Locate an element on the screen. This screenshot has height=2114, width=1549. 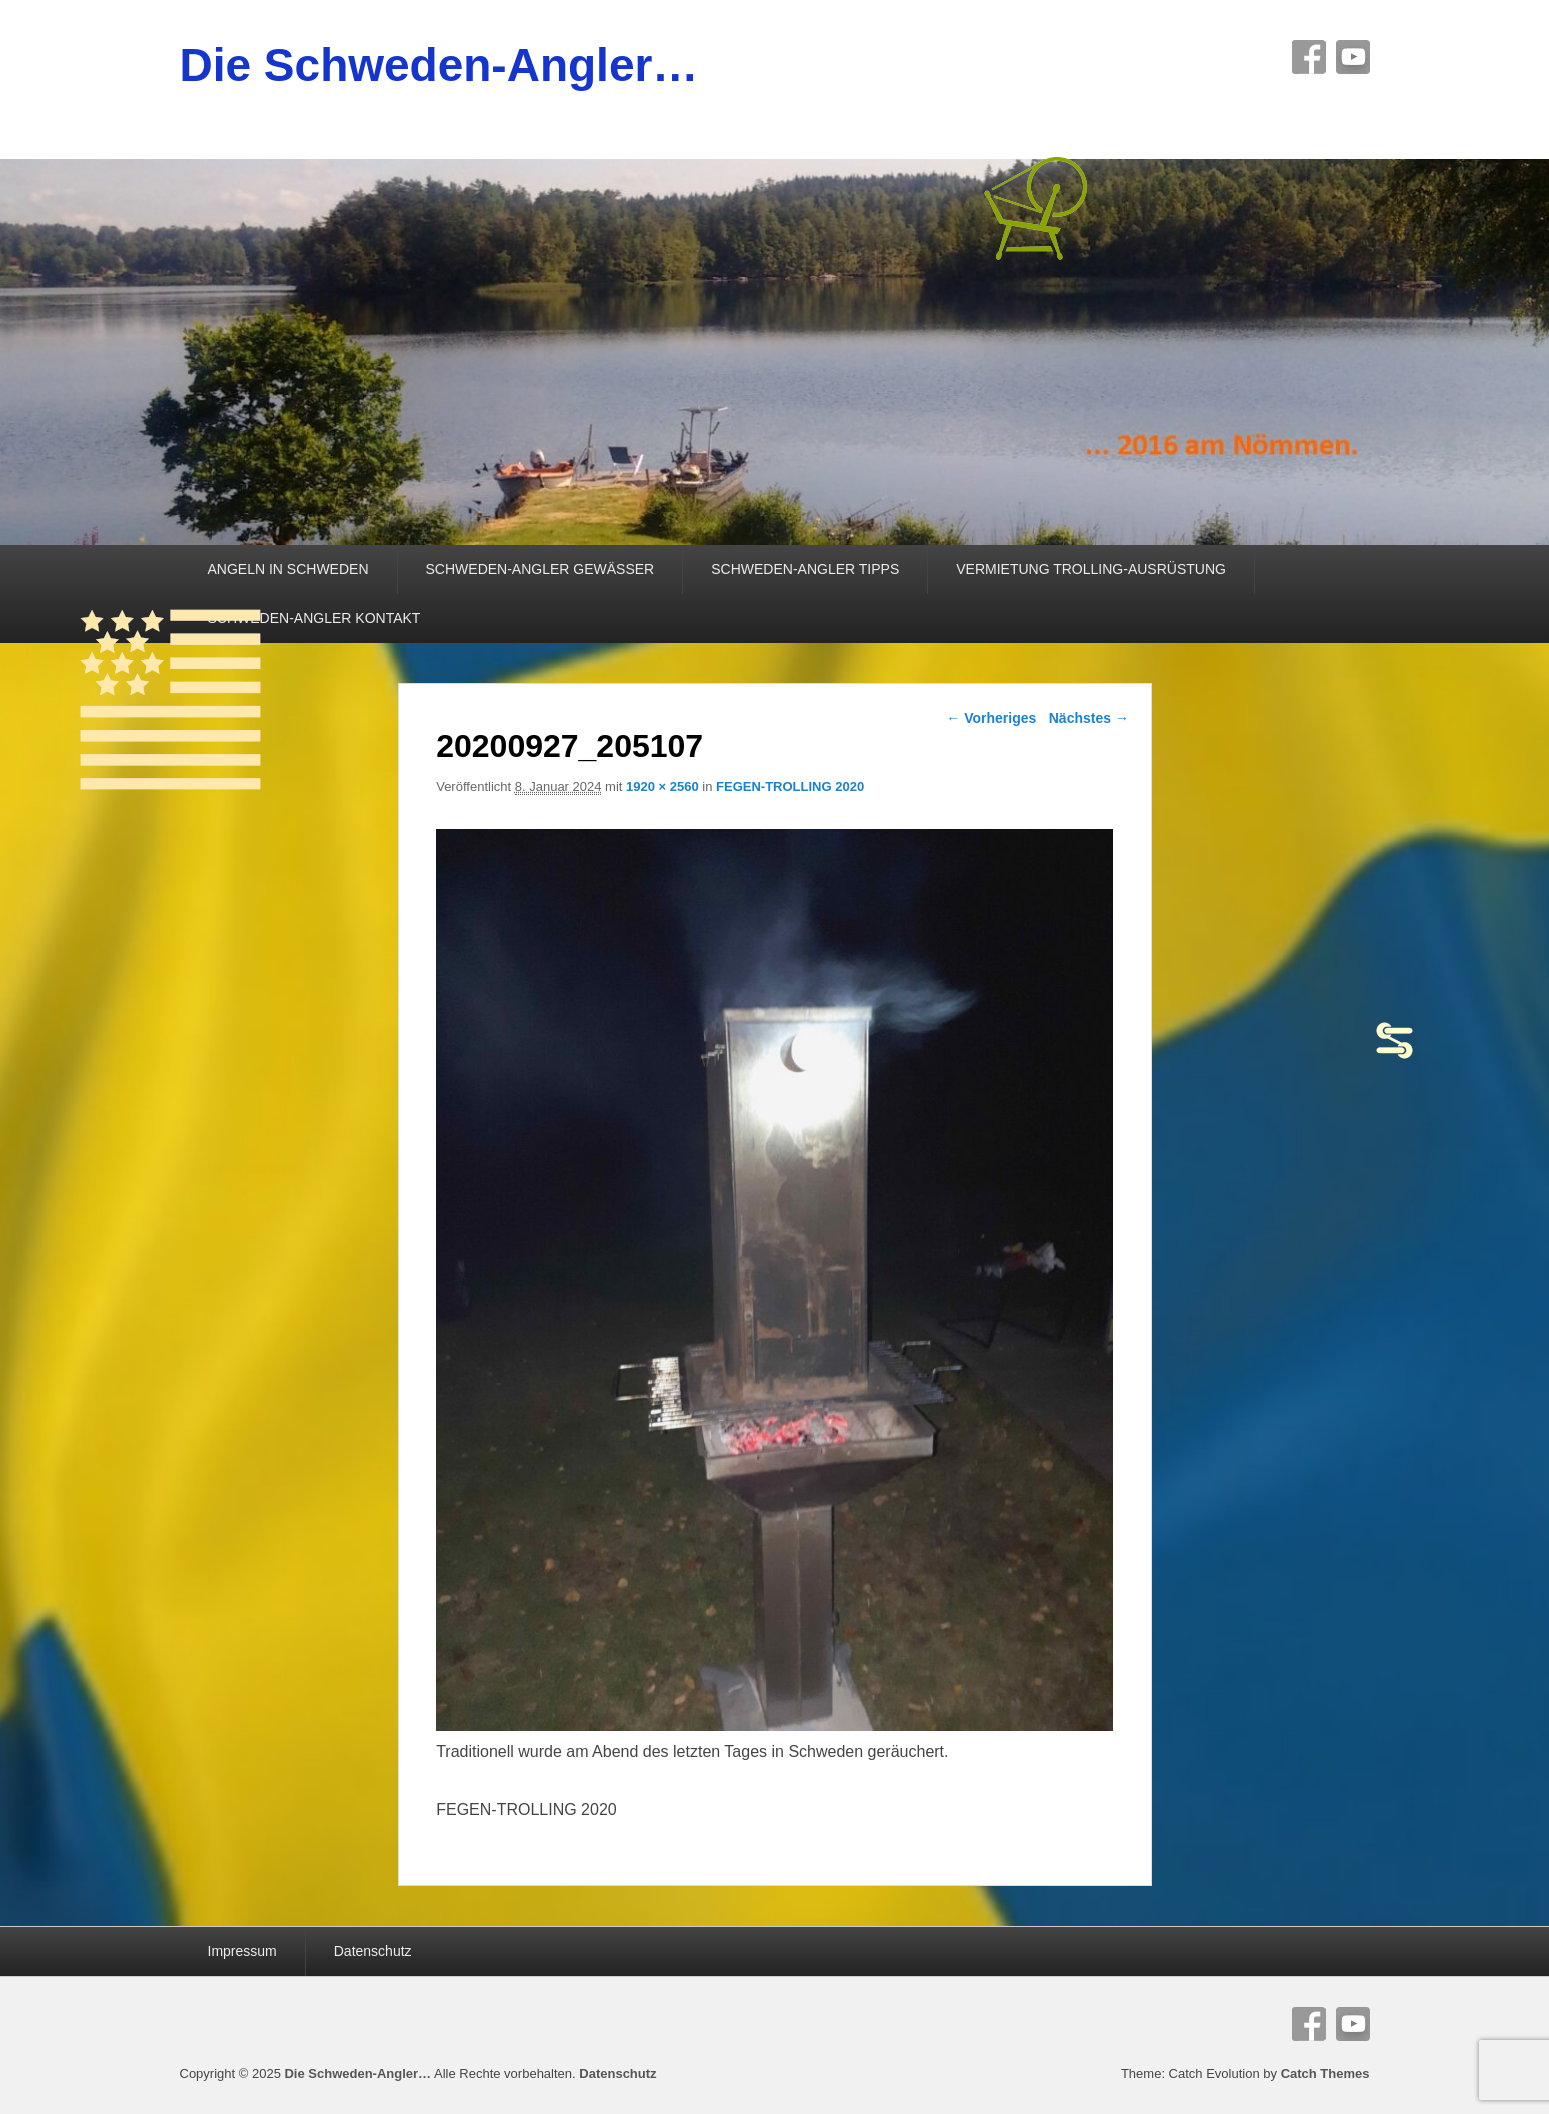
spinning wheel crafting or fiber arts activity is located at coordinates (1035, 209).